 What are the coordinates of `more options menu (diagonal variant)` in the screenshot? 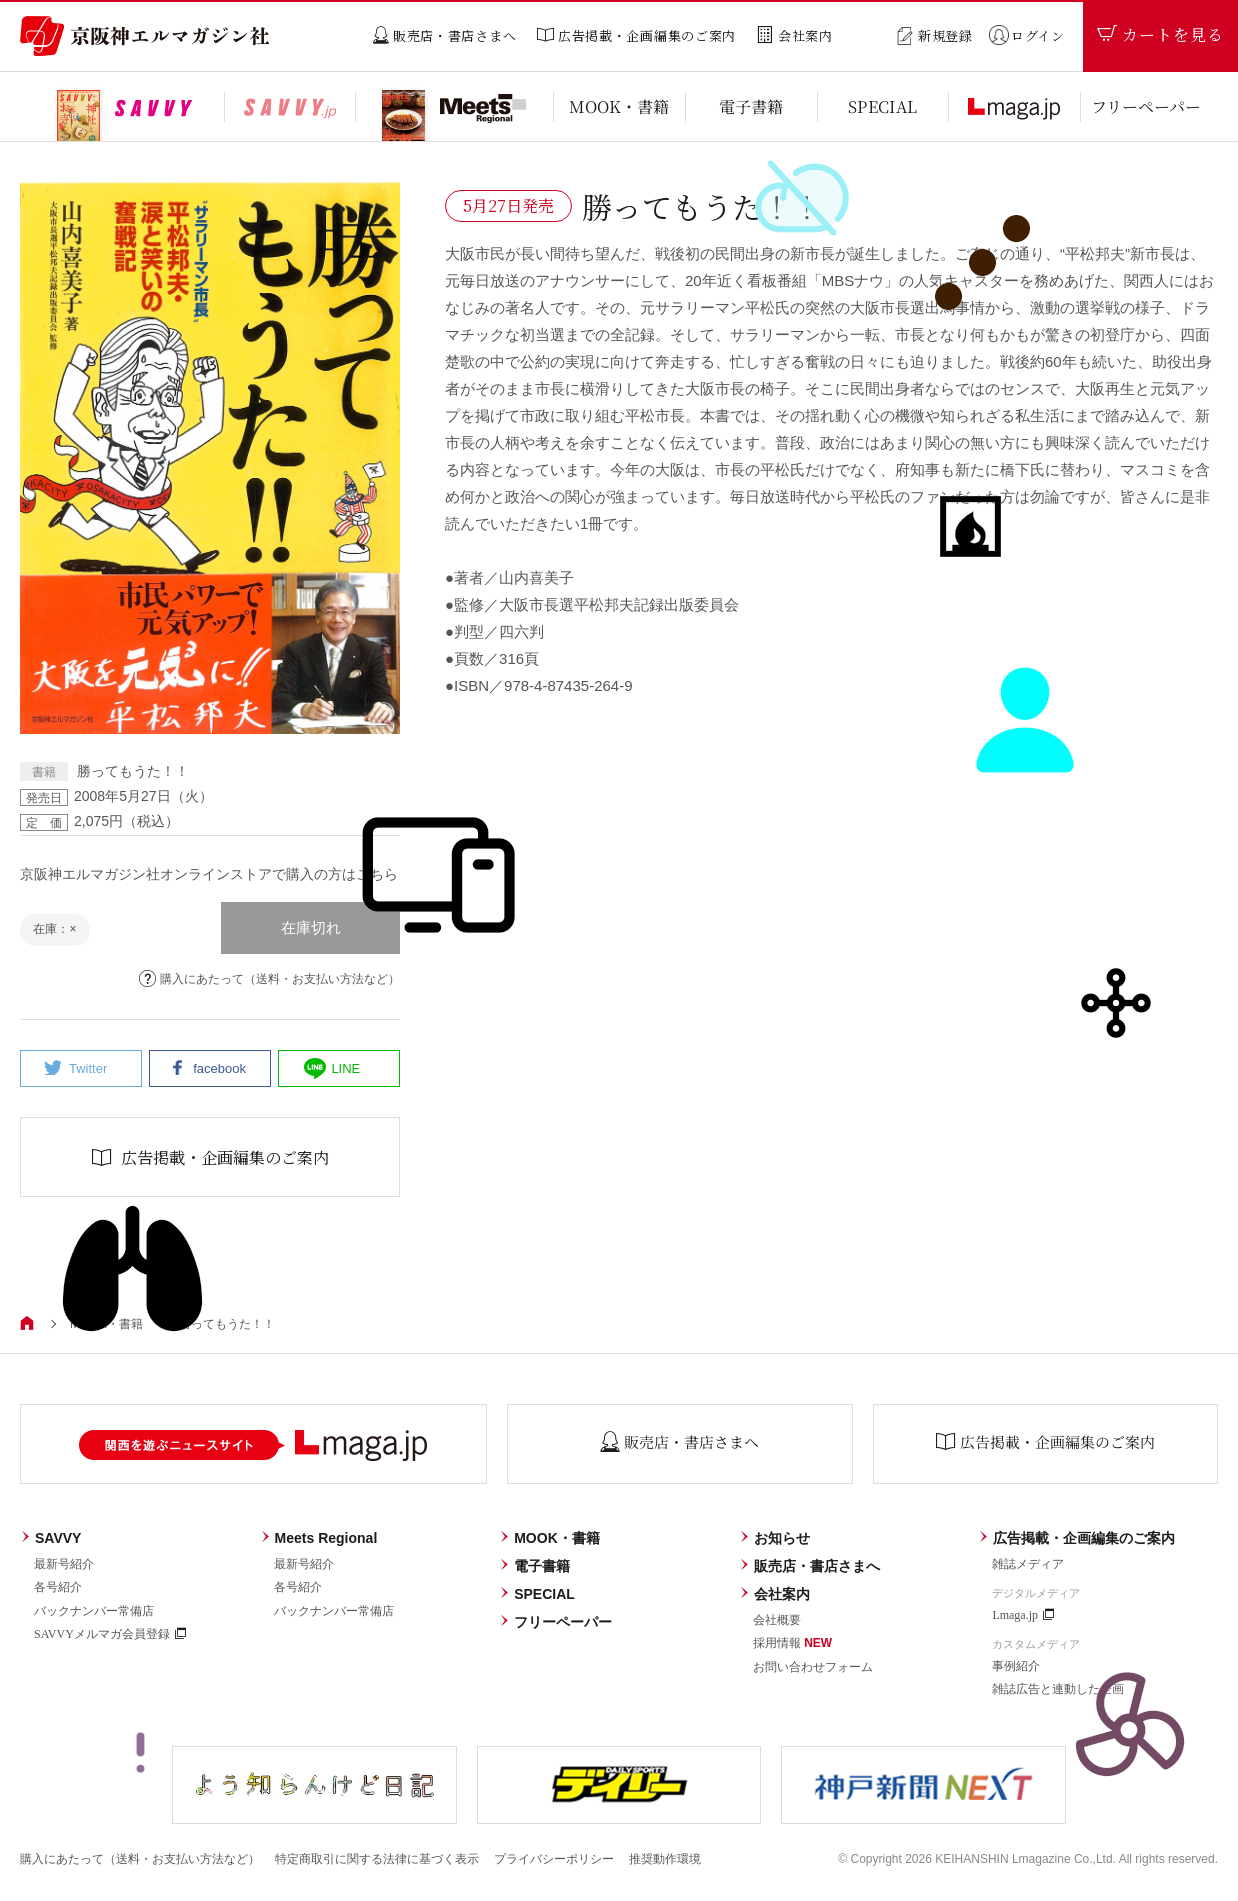 It's located at (982, 262).